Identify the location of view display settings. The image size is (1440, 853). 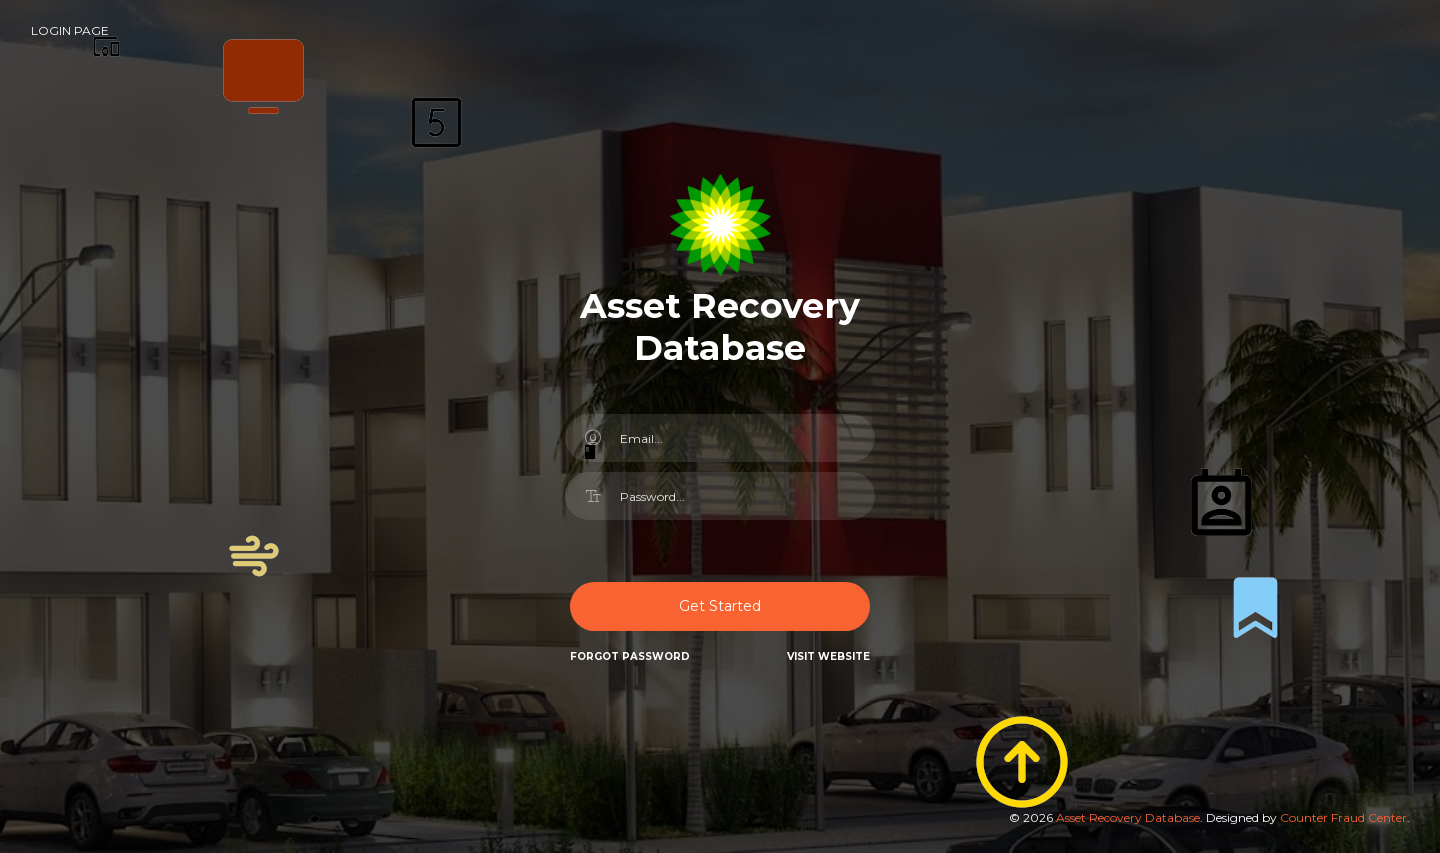
(263, 73).